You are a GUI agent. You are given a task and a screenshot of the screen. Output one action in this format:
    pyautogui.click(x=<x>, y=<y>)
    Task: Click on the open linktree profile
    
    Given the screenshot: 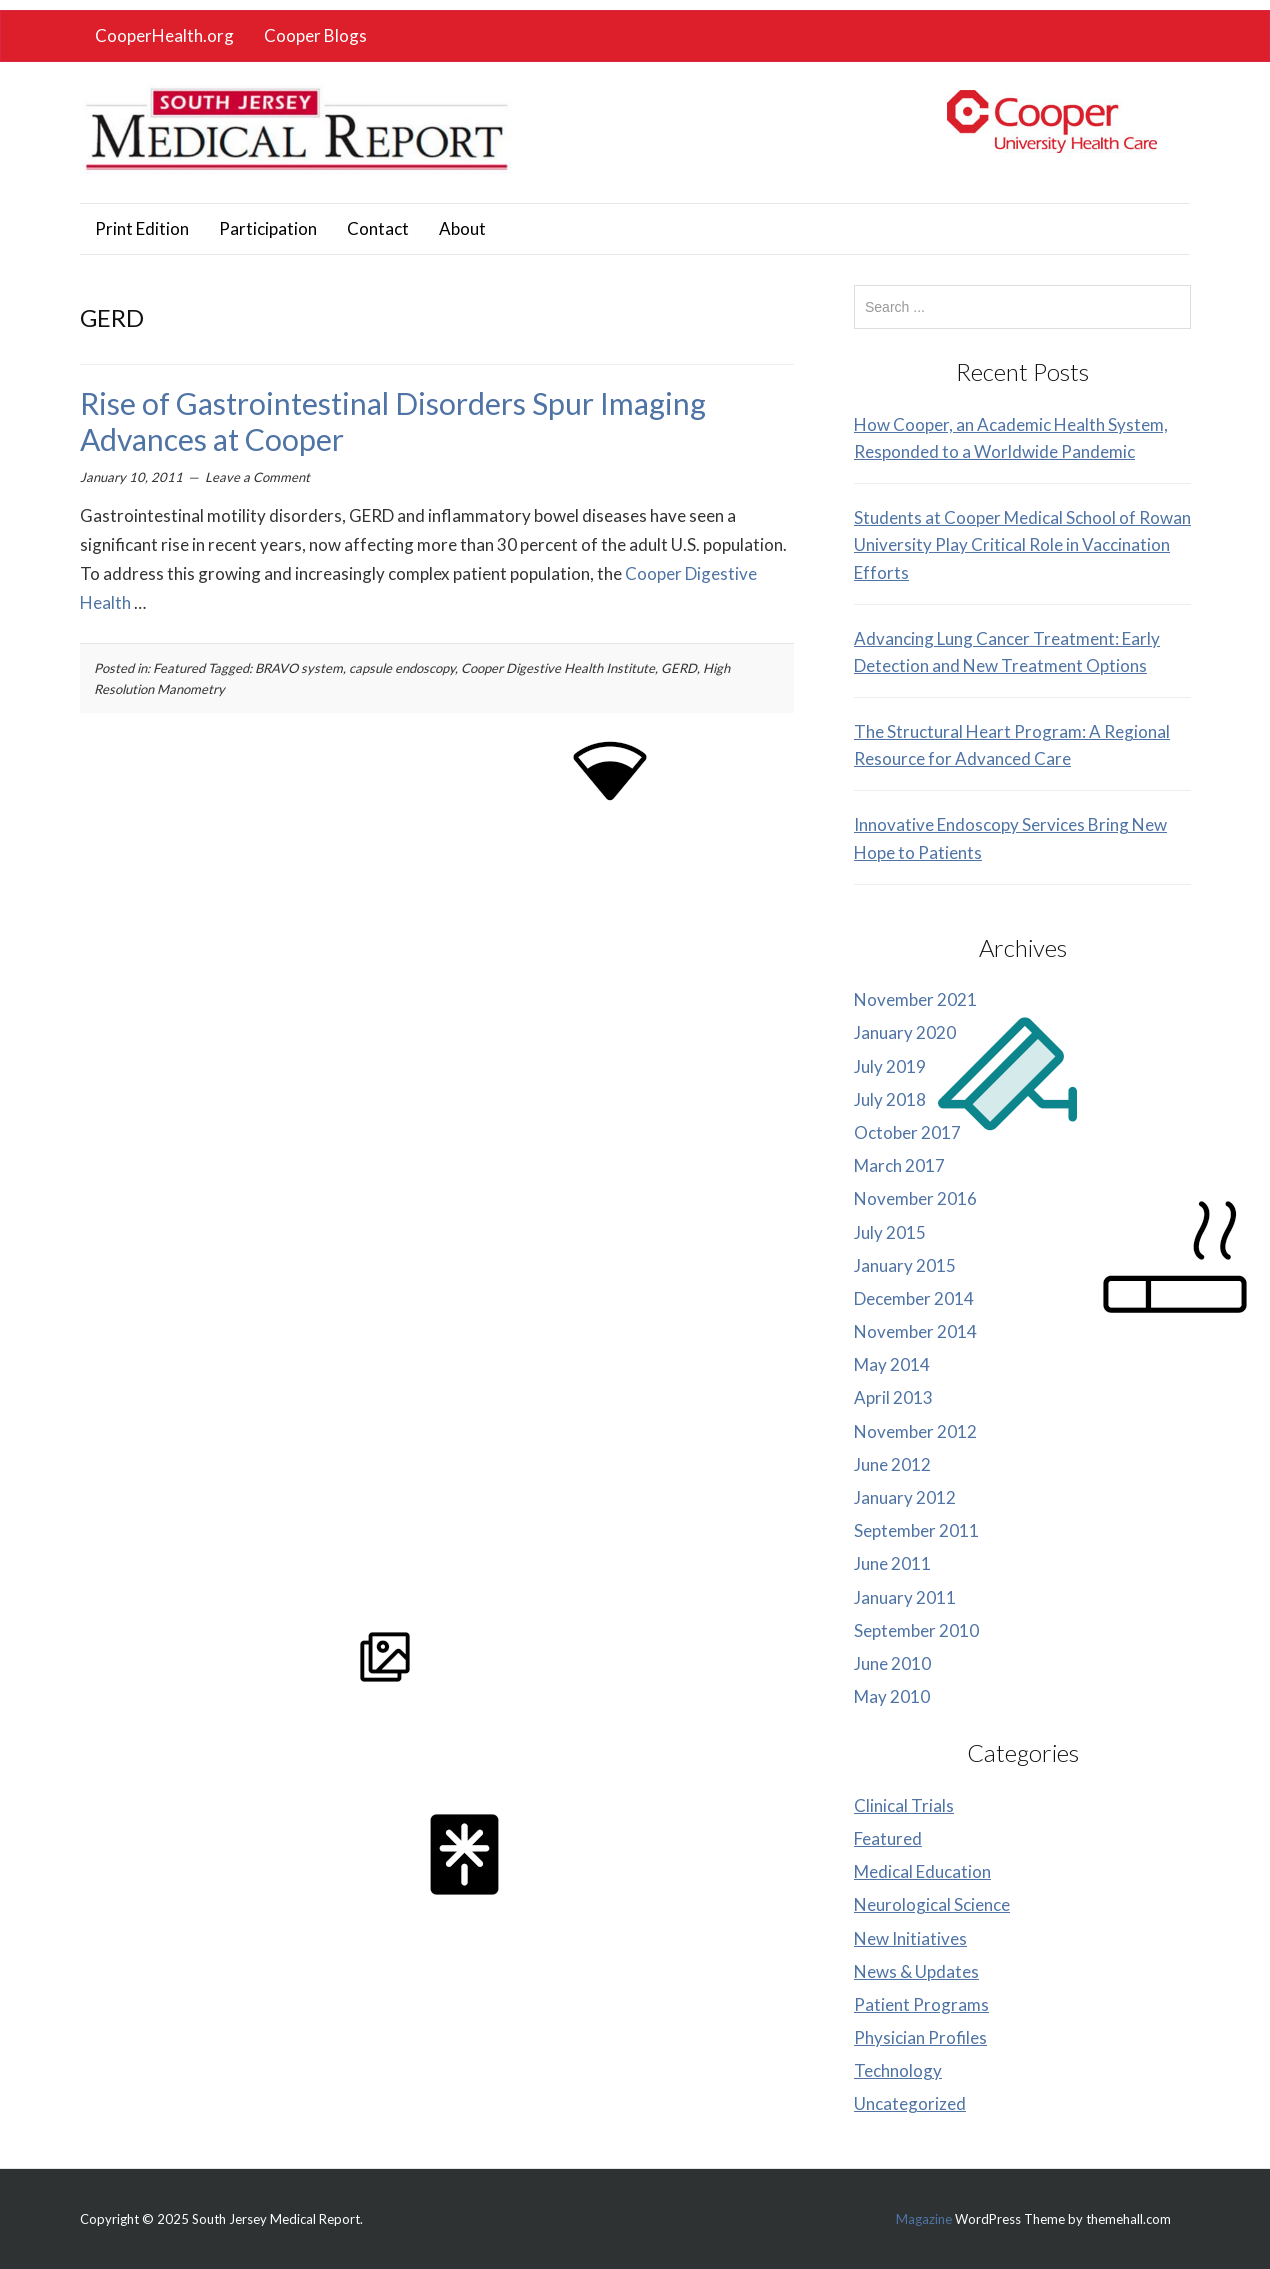 What is the action you would take?
    pyautogui.click(x=464, y=1854)
    